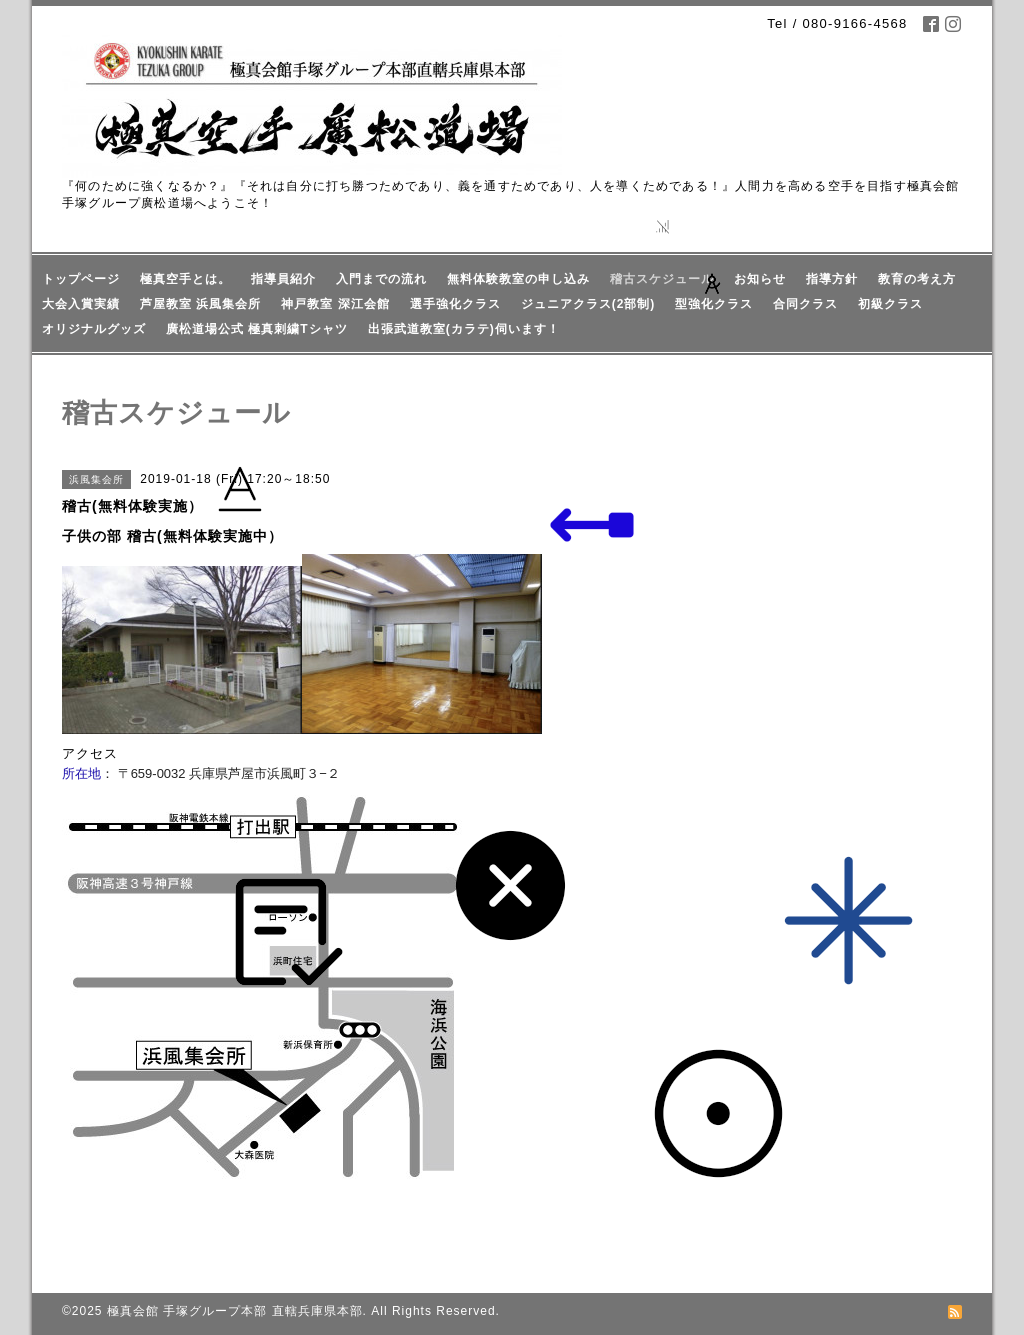  What do you see at coordinates (510, 885) in the screenshot?
I see `close or dismiss a modal or dialog` at bounding box center [510, 885].